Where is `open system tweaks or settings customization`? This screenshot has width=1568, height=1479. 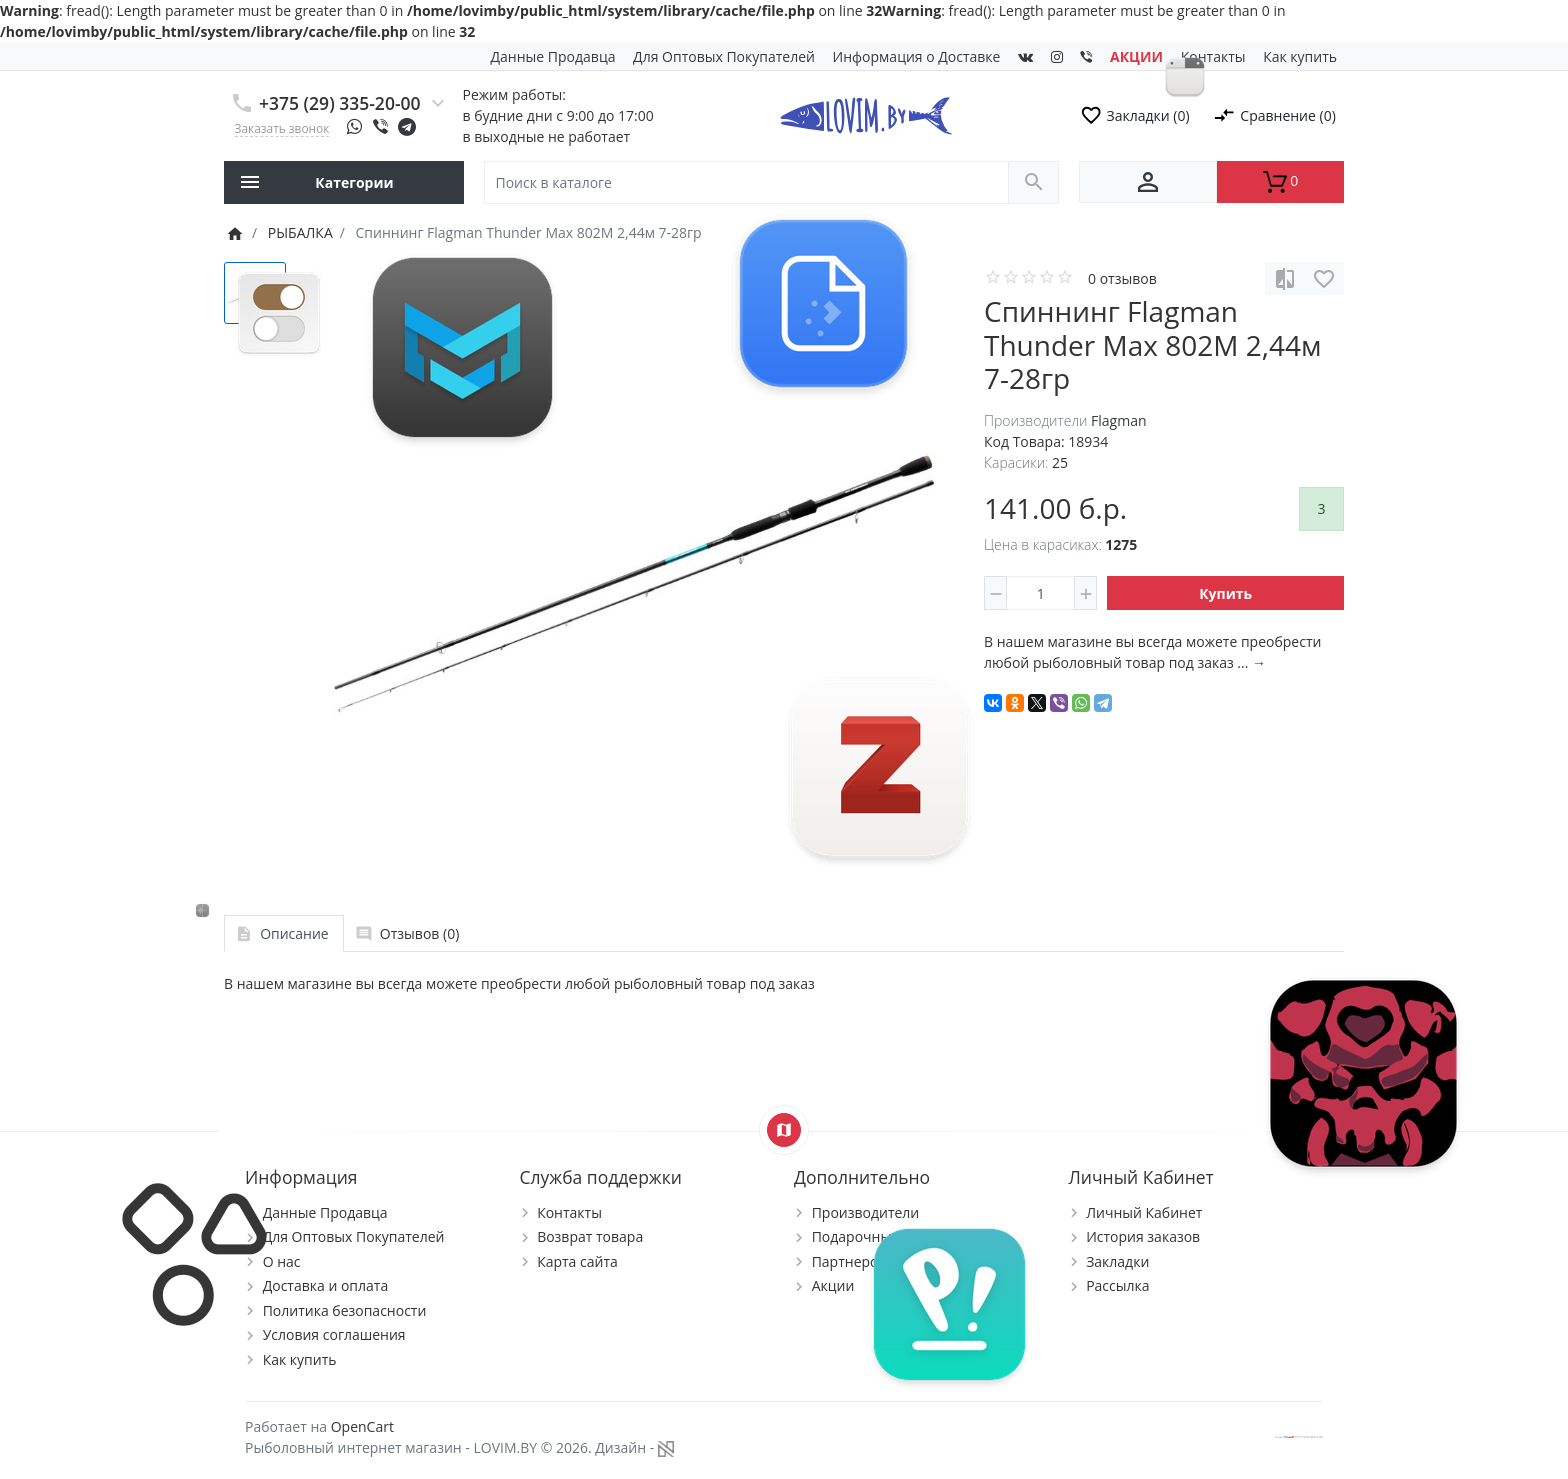 open system tweaks or settings customization is located at coordinates (279, 313).